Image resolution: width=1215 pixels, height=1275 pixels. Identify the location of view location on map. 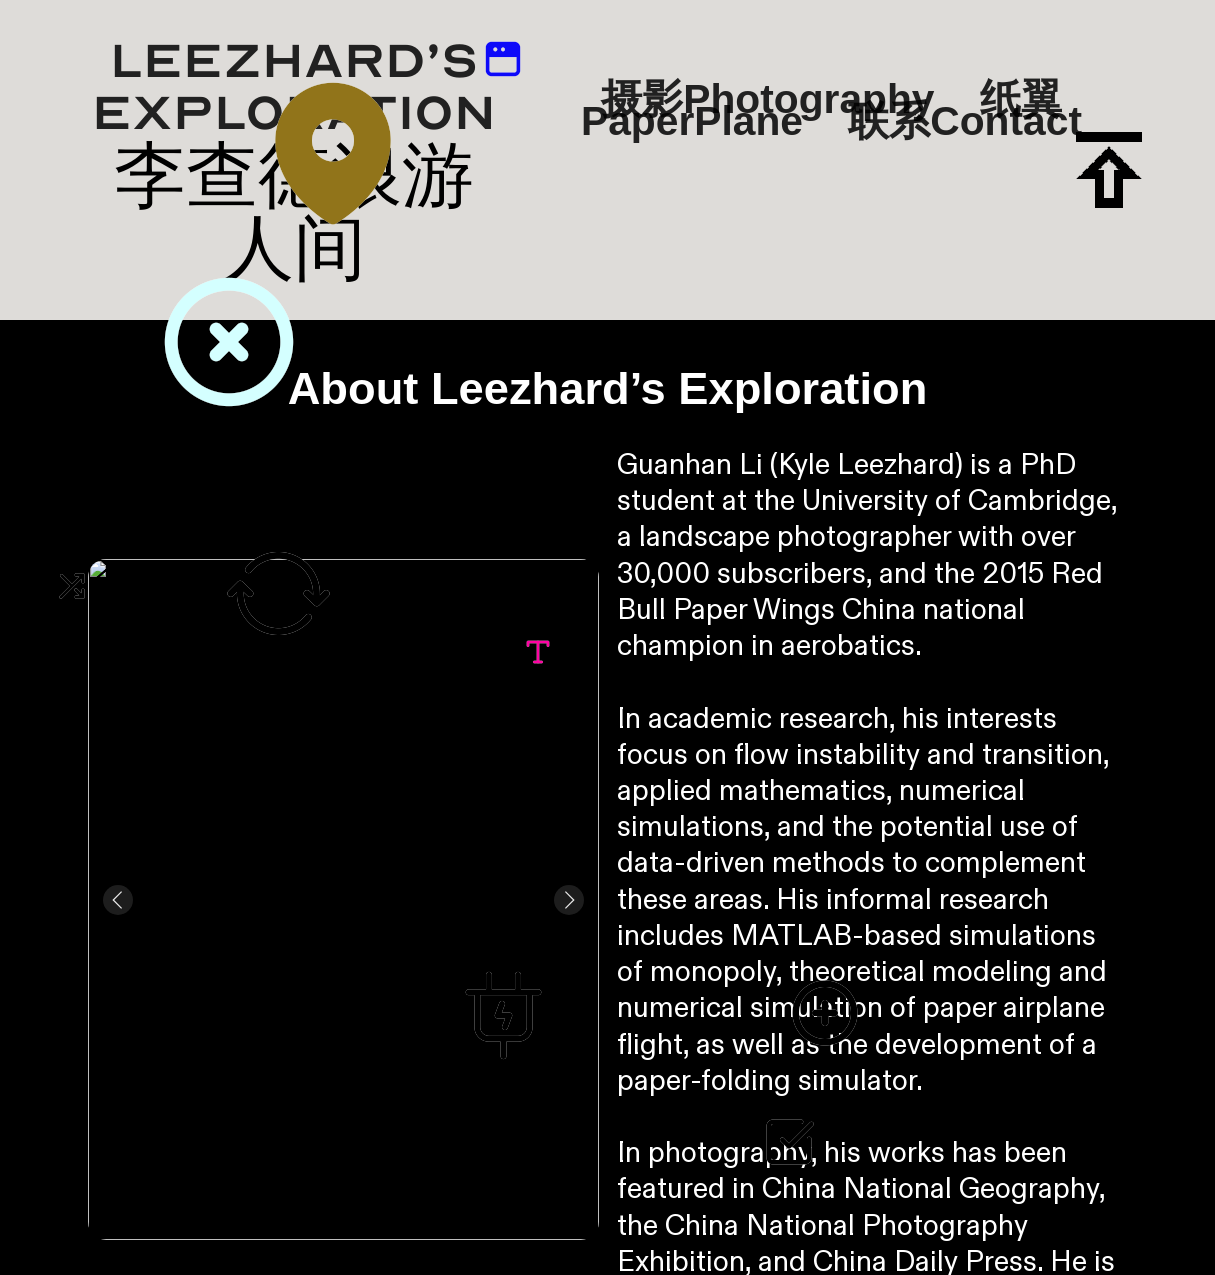
(333, 151).